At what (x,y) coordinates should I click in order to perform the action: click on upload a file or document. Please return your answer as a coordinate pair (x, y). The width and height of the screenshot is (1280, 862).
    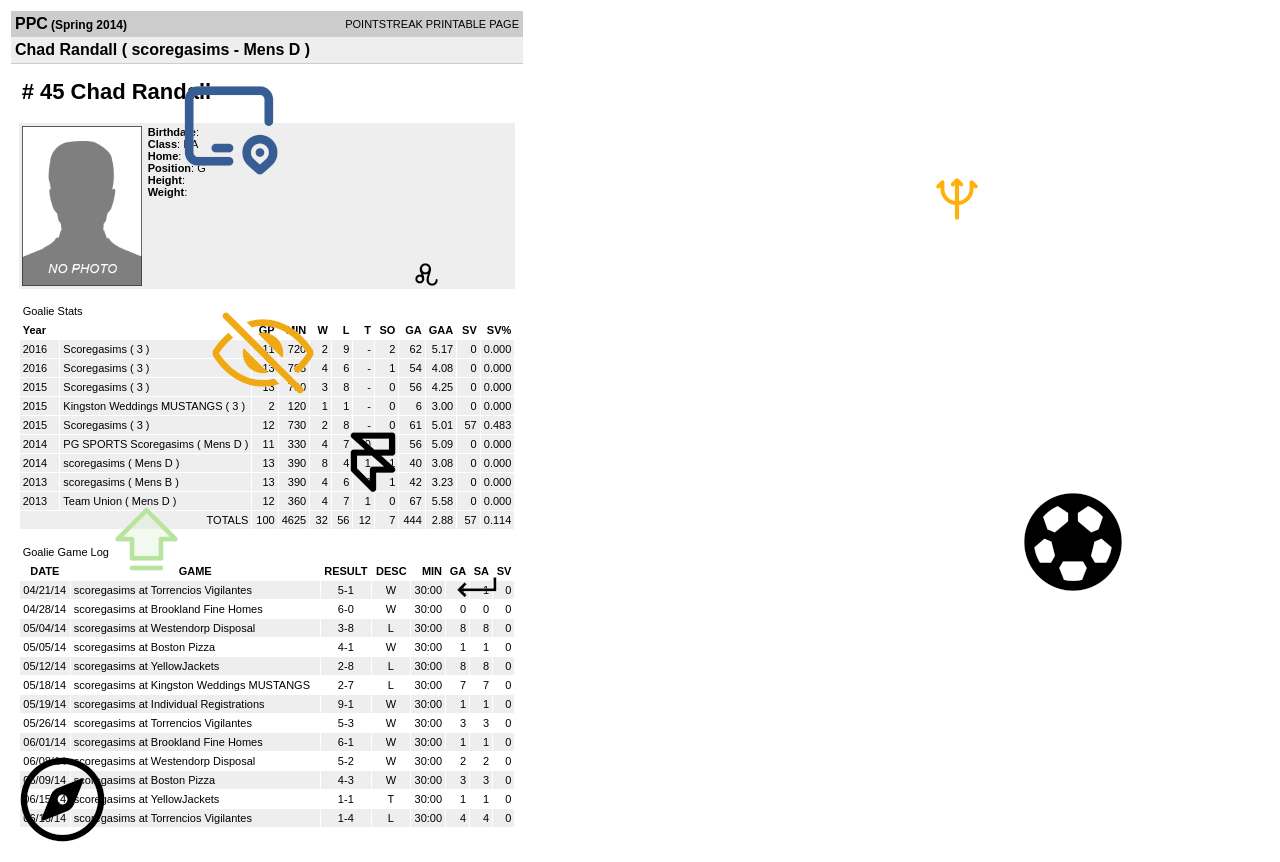
    Looking at the image, I should click on (146, 541).